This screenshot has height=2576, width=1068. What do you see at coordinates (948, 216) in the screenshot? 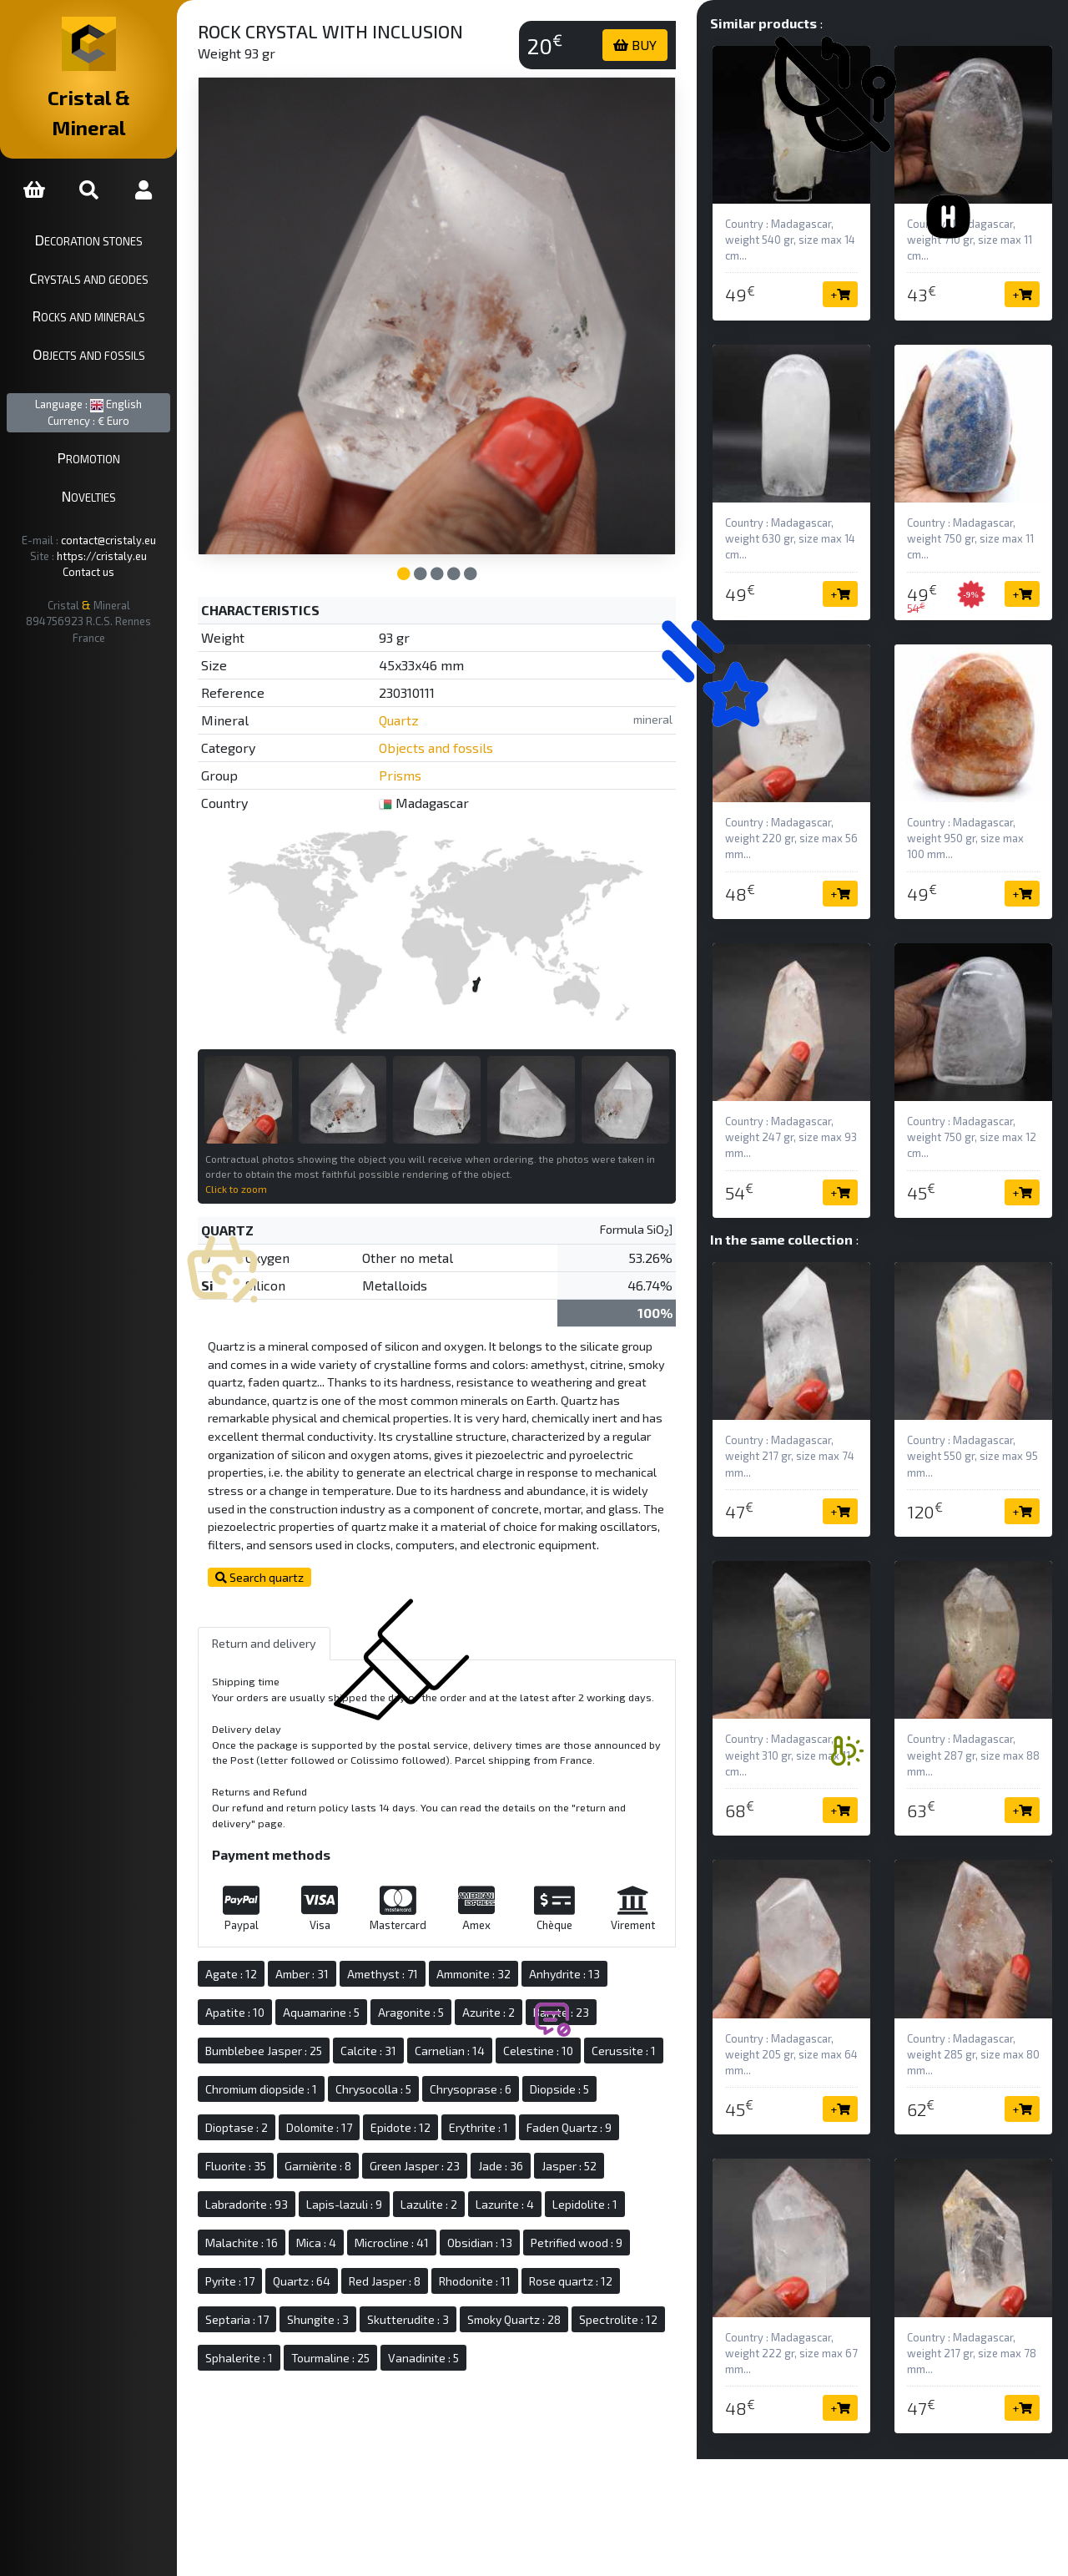
I see `access help or support section` at bounding box center [948, 216].